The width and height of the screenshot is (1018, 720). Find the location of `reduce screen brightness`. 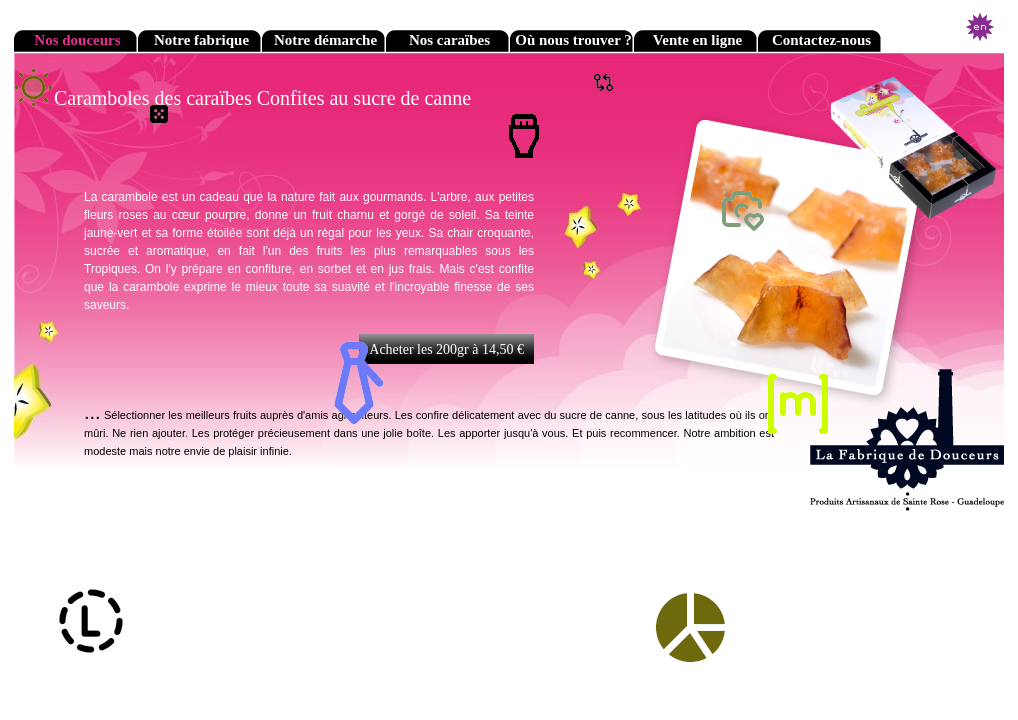

reduce screen brightness is located at coordinates (33, 87).